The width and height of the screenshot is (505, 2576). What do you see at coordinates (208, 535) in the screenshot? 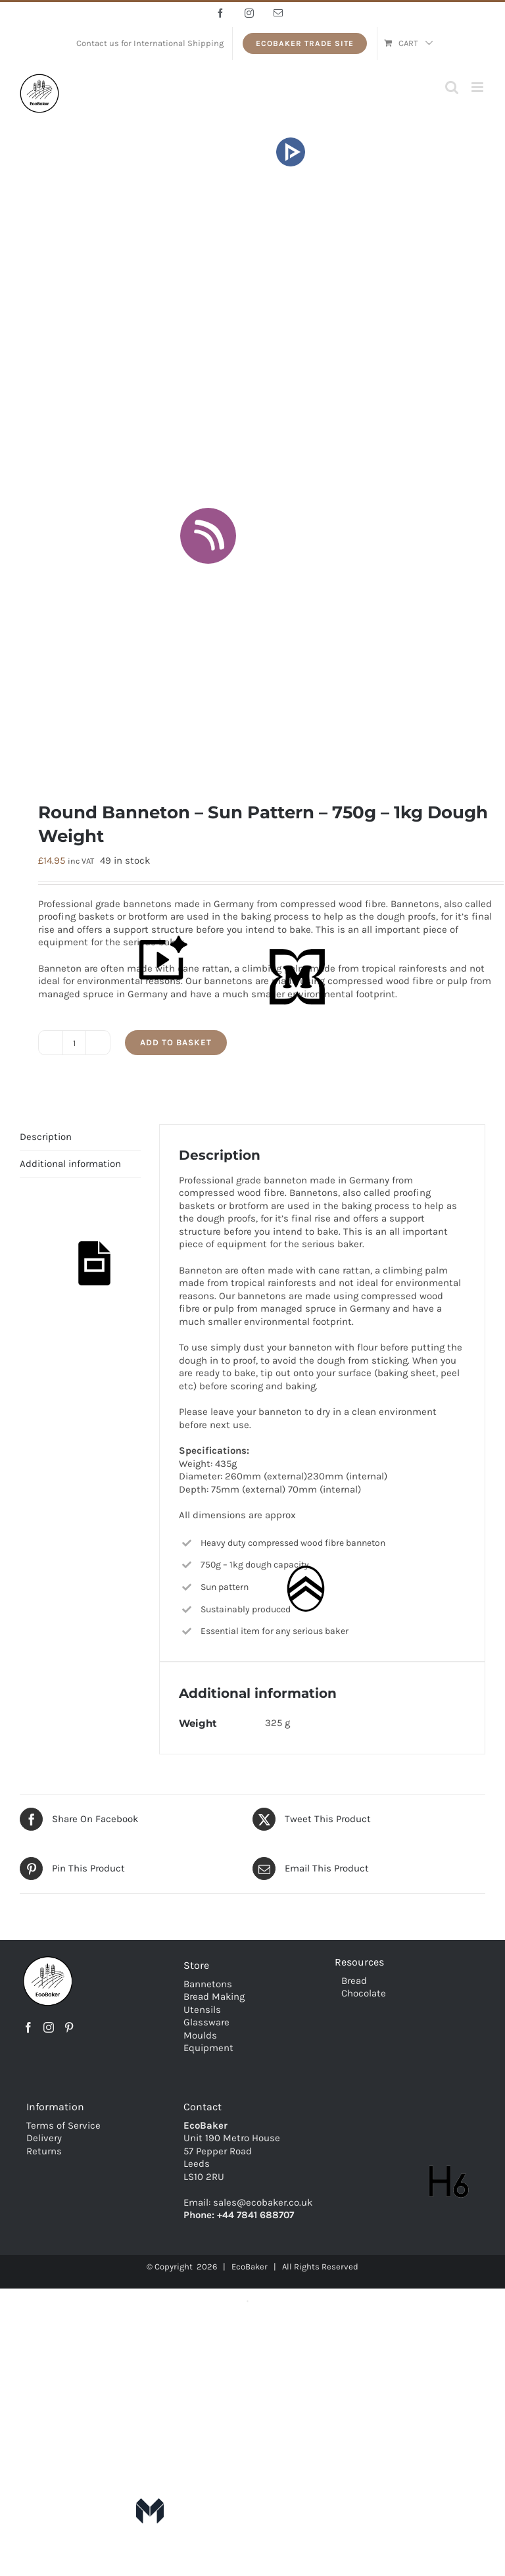
I see `visit hearthis.at music streaming platform` at bounding box center [208, 535].